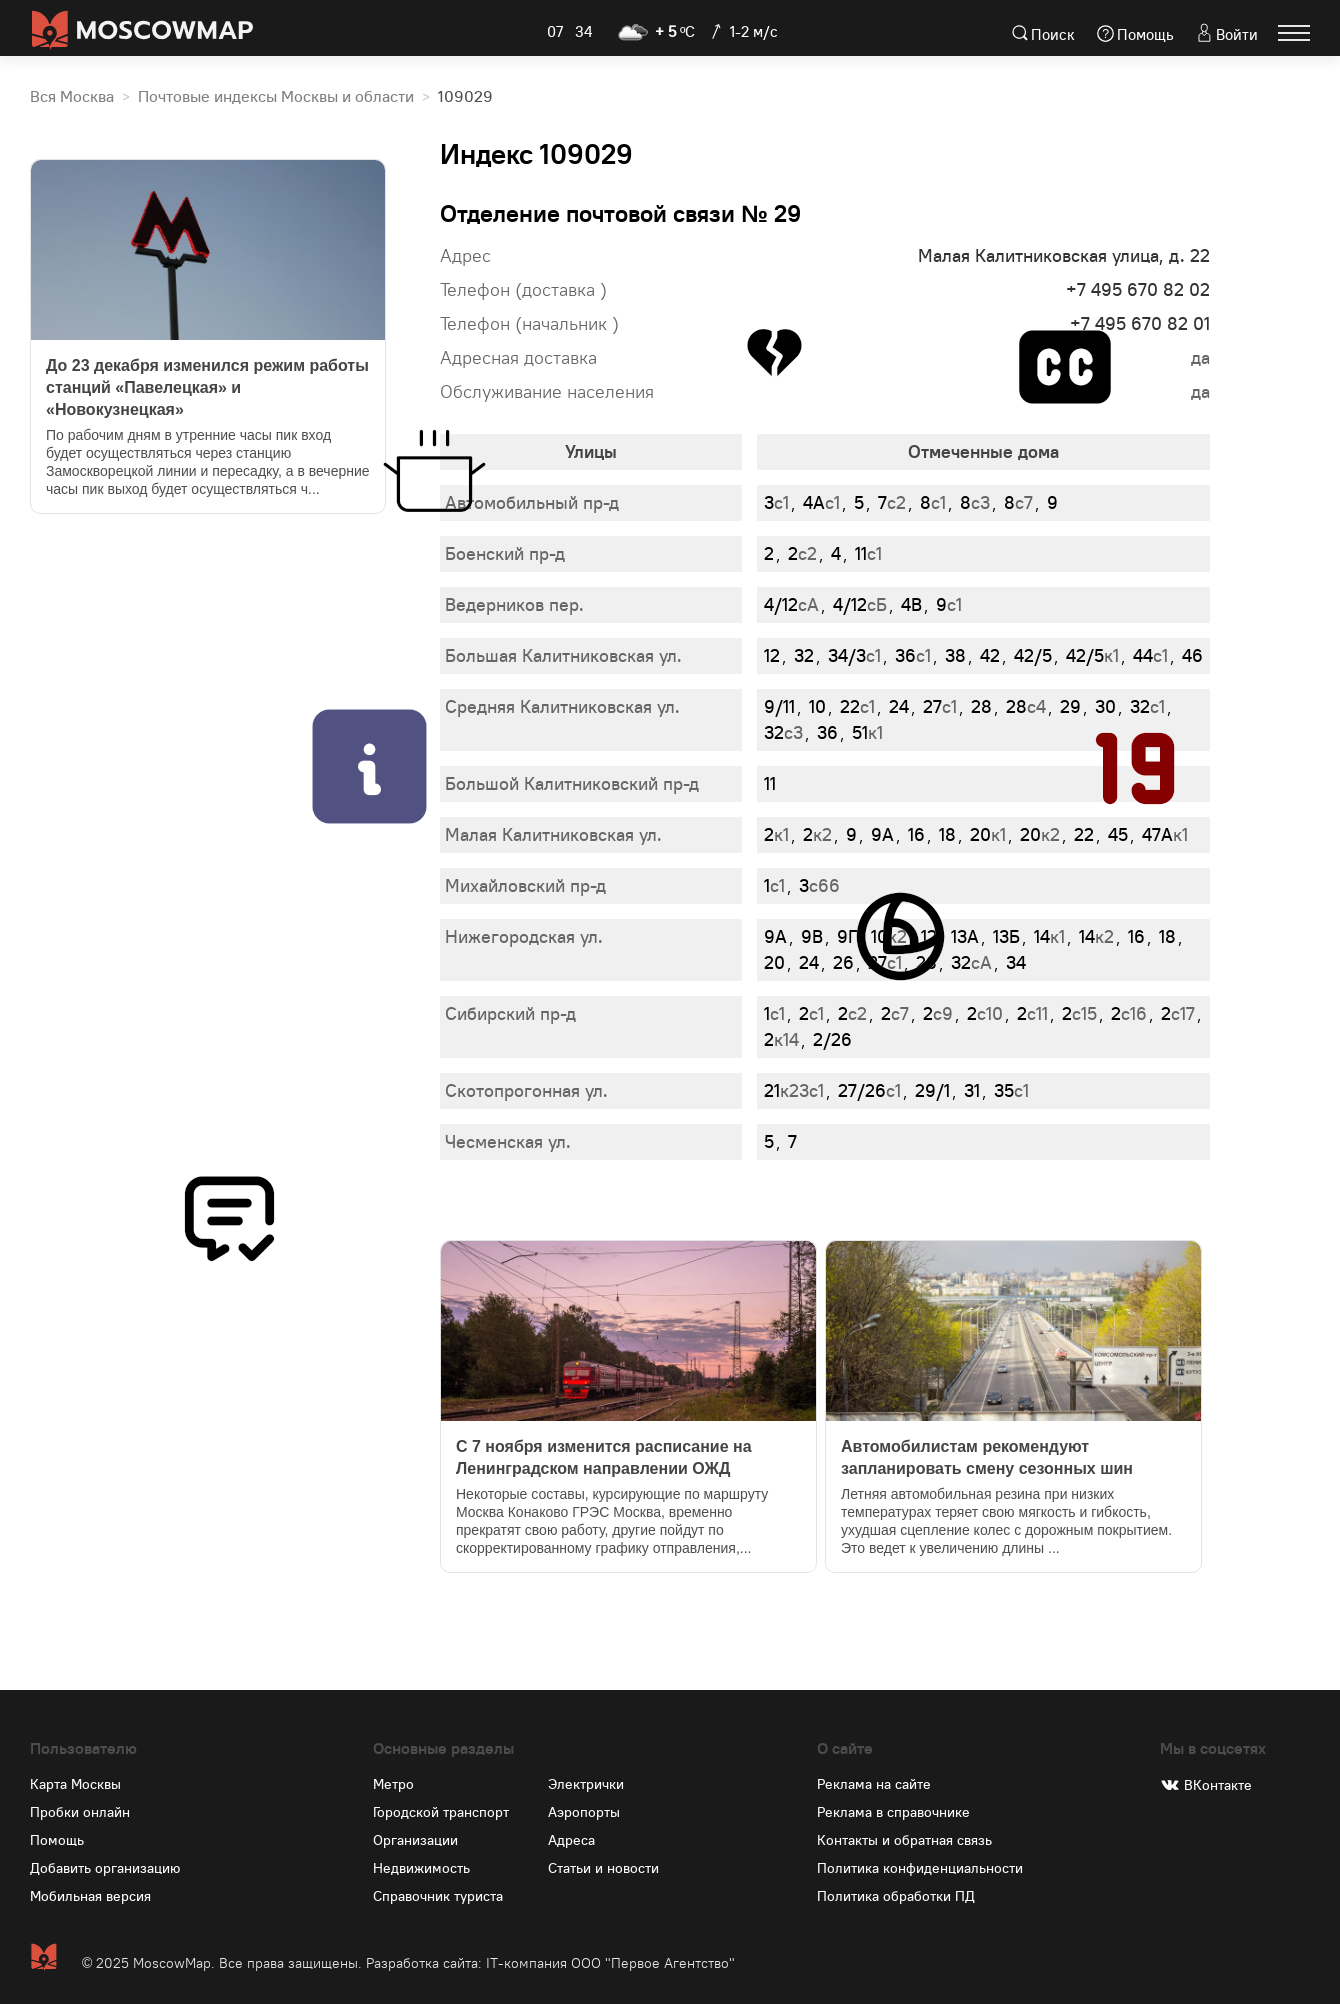  Describe the element at coordinates (434, 477) in the screenshot. I see `access recipes or cooking features` at that location.